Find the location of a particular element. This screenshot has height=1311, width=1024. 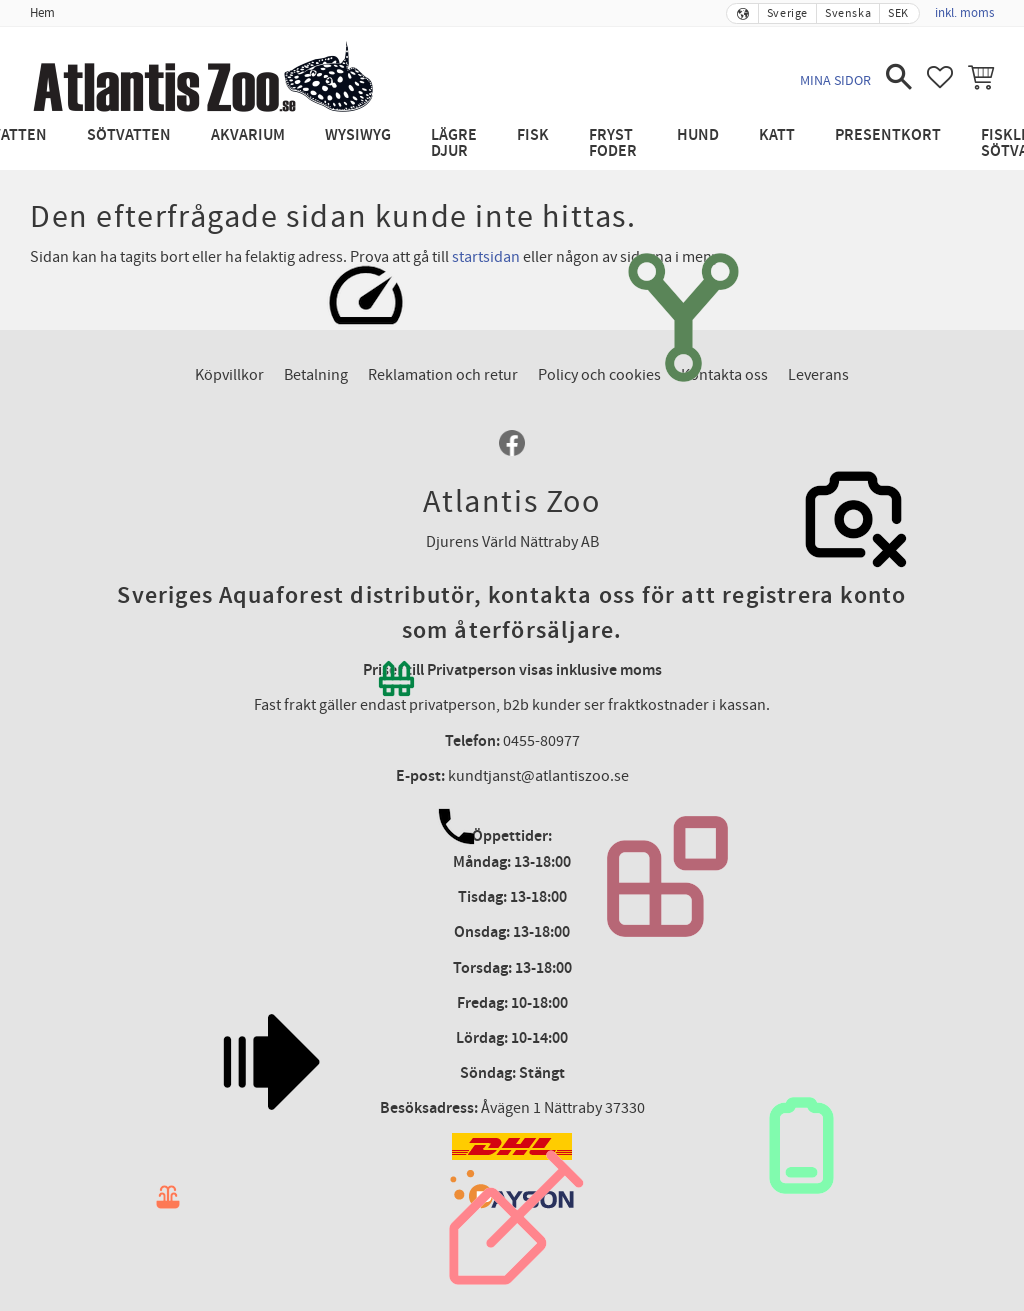

view nearby fountains or water features is located at coordinates (168, 1197).